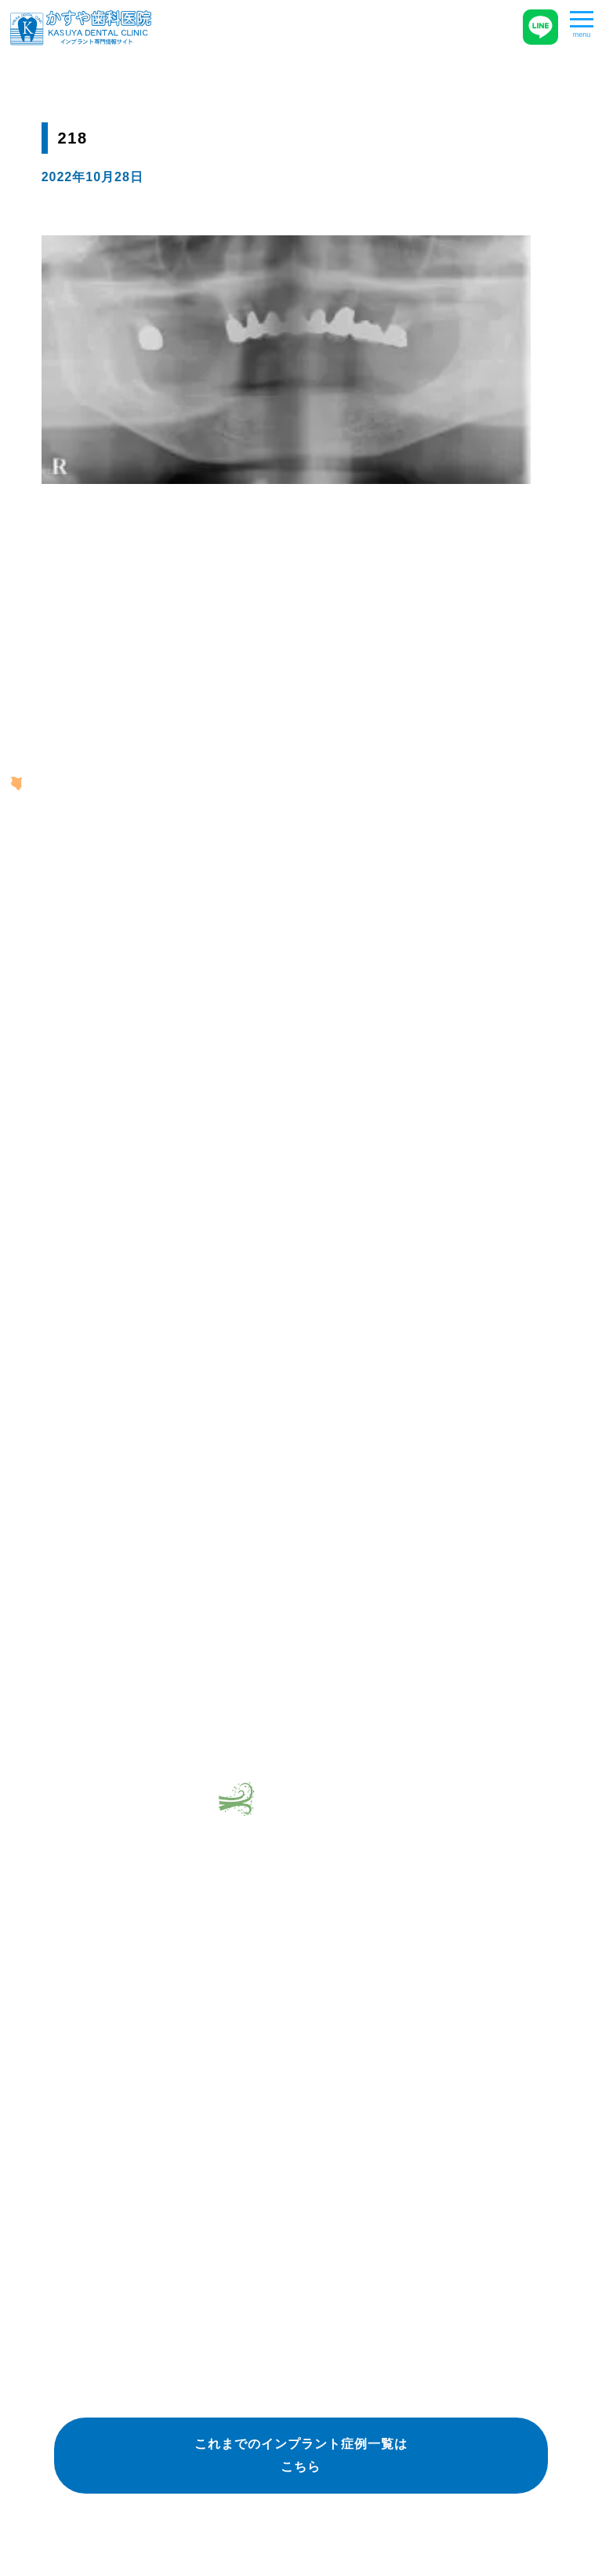 This screenshot has height=2576, width=602. What do you see at coordinates (236, 1799) in the screenshot?
I see `indicates sandstorm or dust storm weather condition` at bounding box center [236, 1799].